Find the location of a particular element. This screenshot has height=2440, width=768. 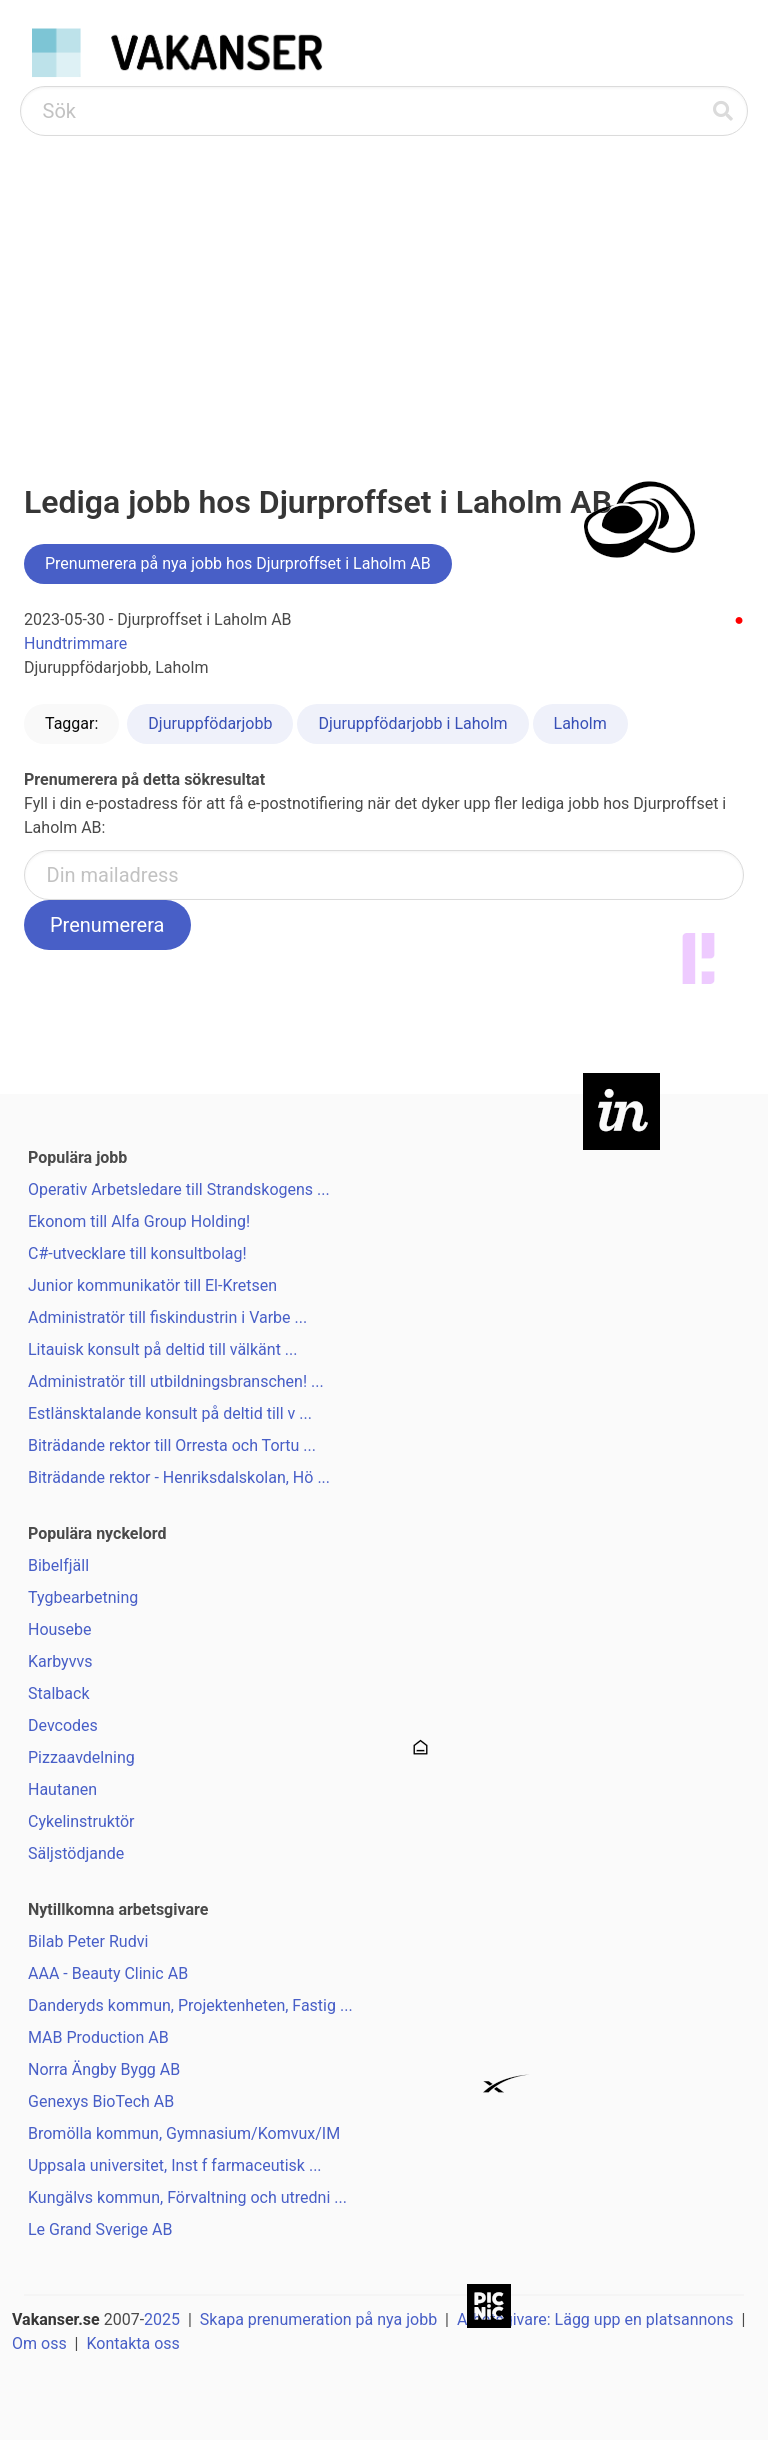

navigate to home screen is located at coordinates (420, 1747).